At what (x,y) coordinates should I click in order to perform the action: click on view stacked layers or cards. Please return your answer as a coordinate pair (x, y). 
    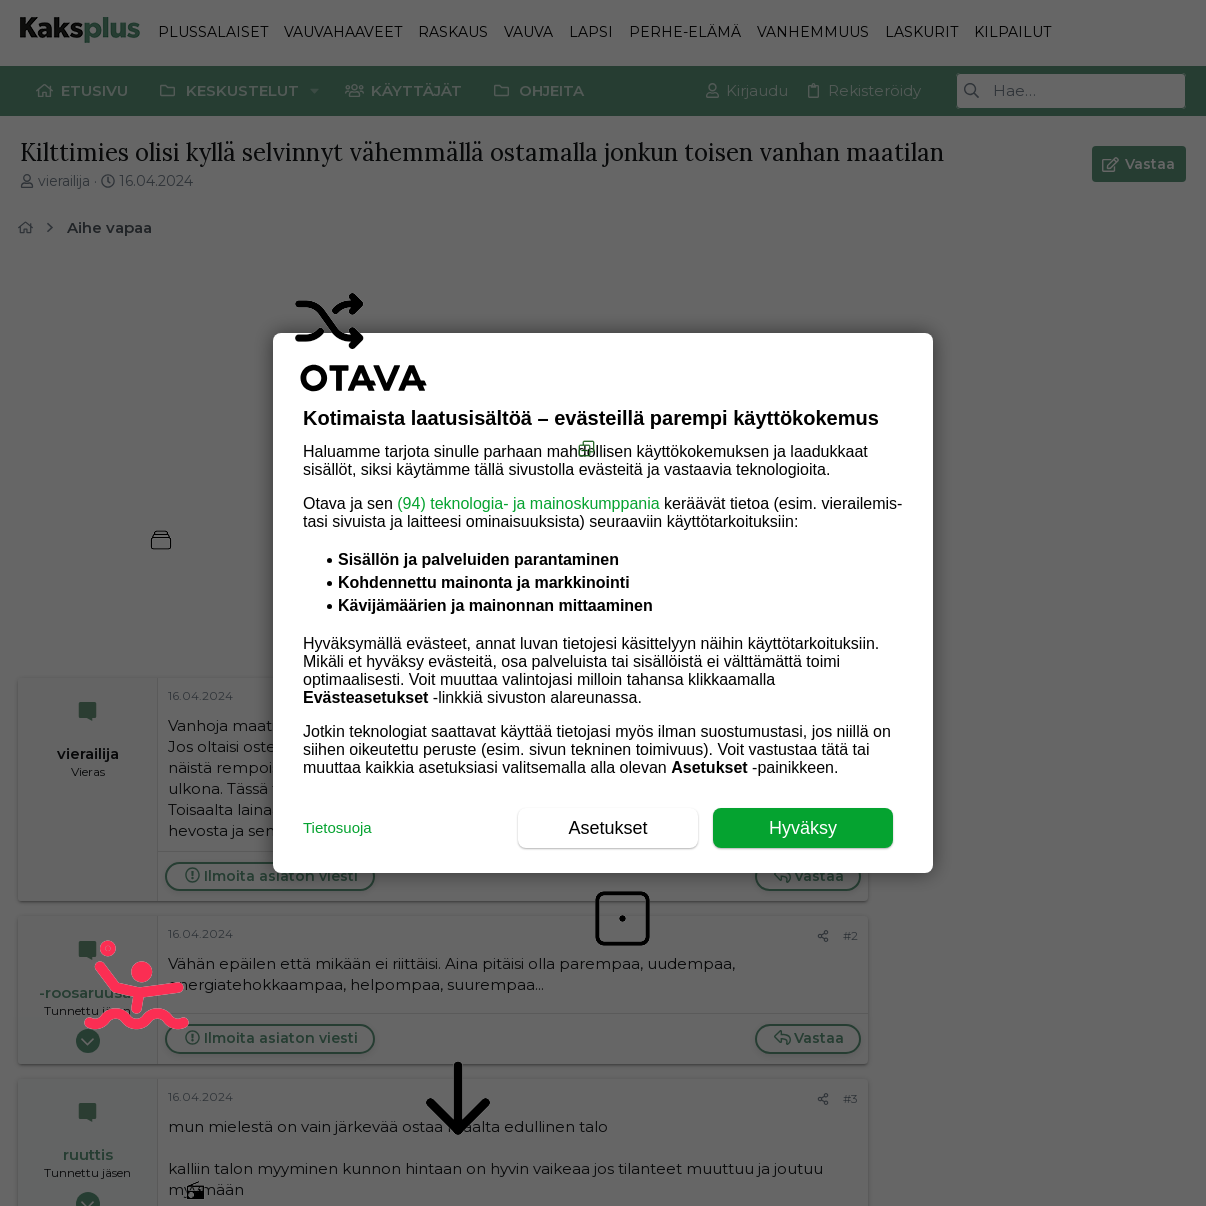
    Looking at the image, I should click on (161, 540).